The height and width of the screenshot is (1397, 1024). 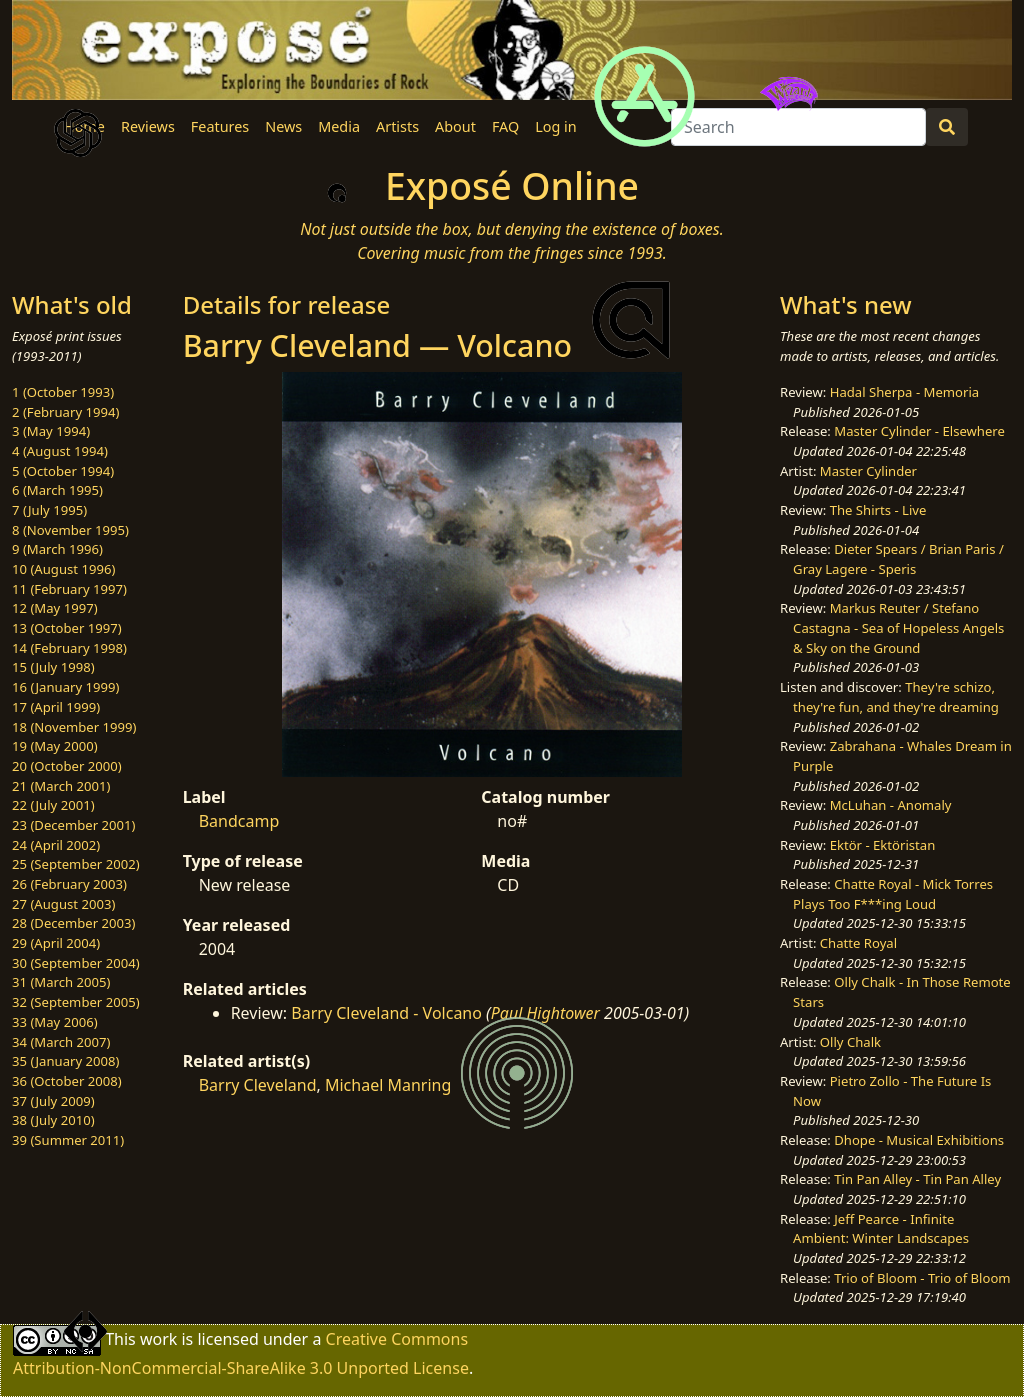 I want to click on algolia search service logo, so click(x=631, y=320).